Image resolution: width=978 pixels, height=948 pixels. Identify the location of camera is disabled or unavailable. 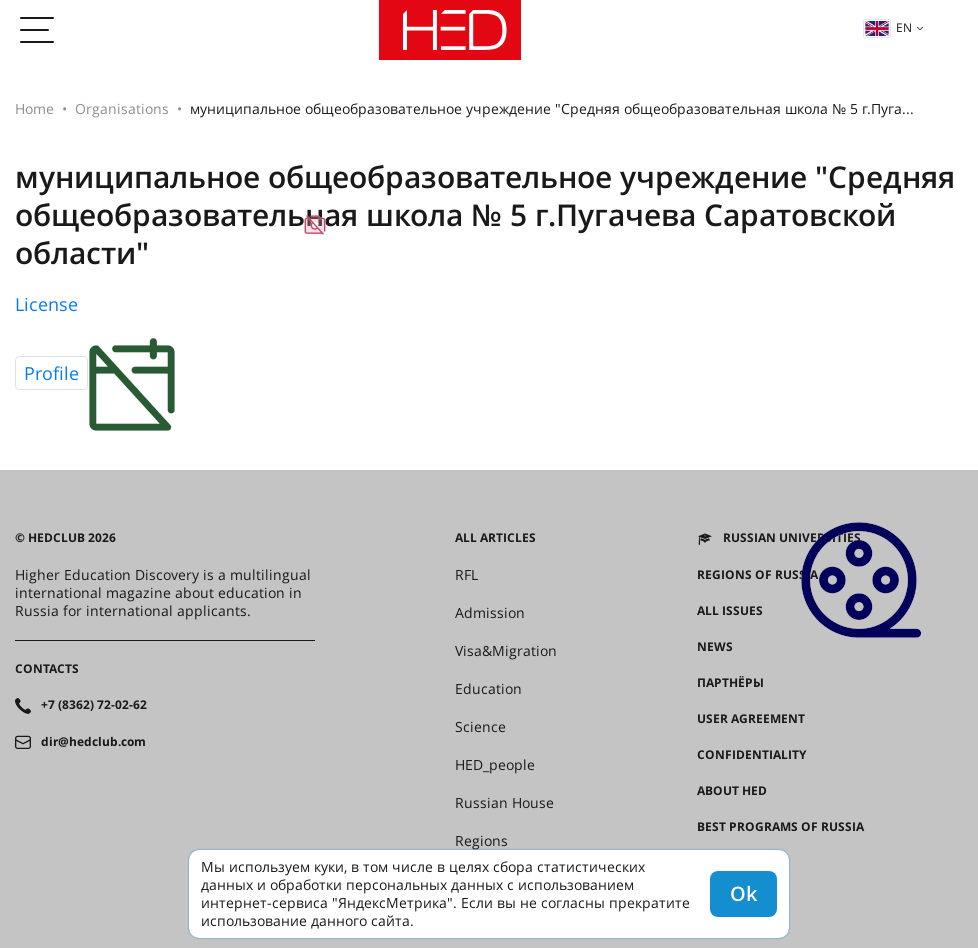
(315, 225).